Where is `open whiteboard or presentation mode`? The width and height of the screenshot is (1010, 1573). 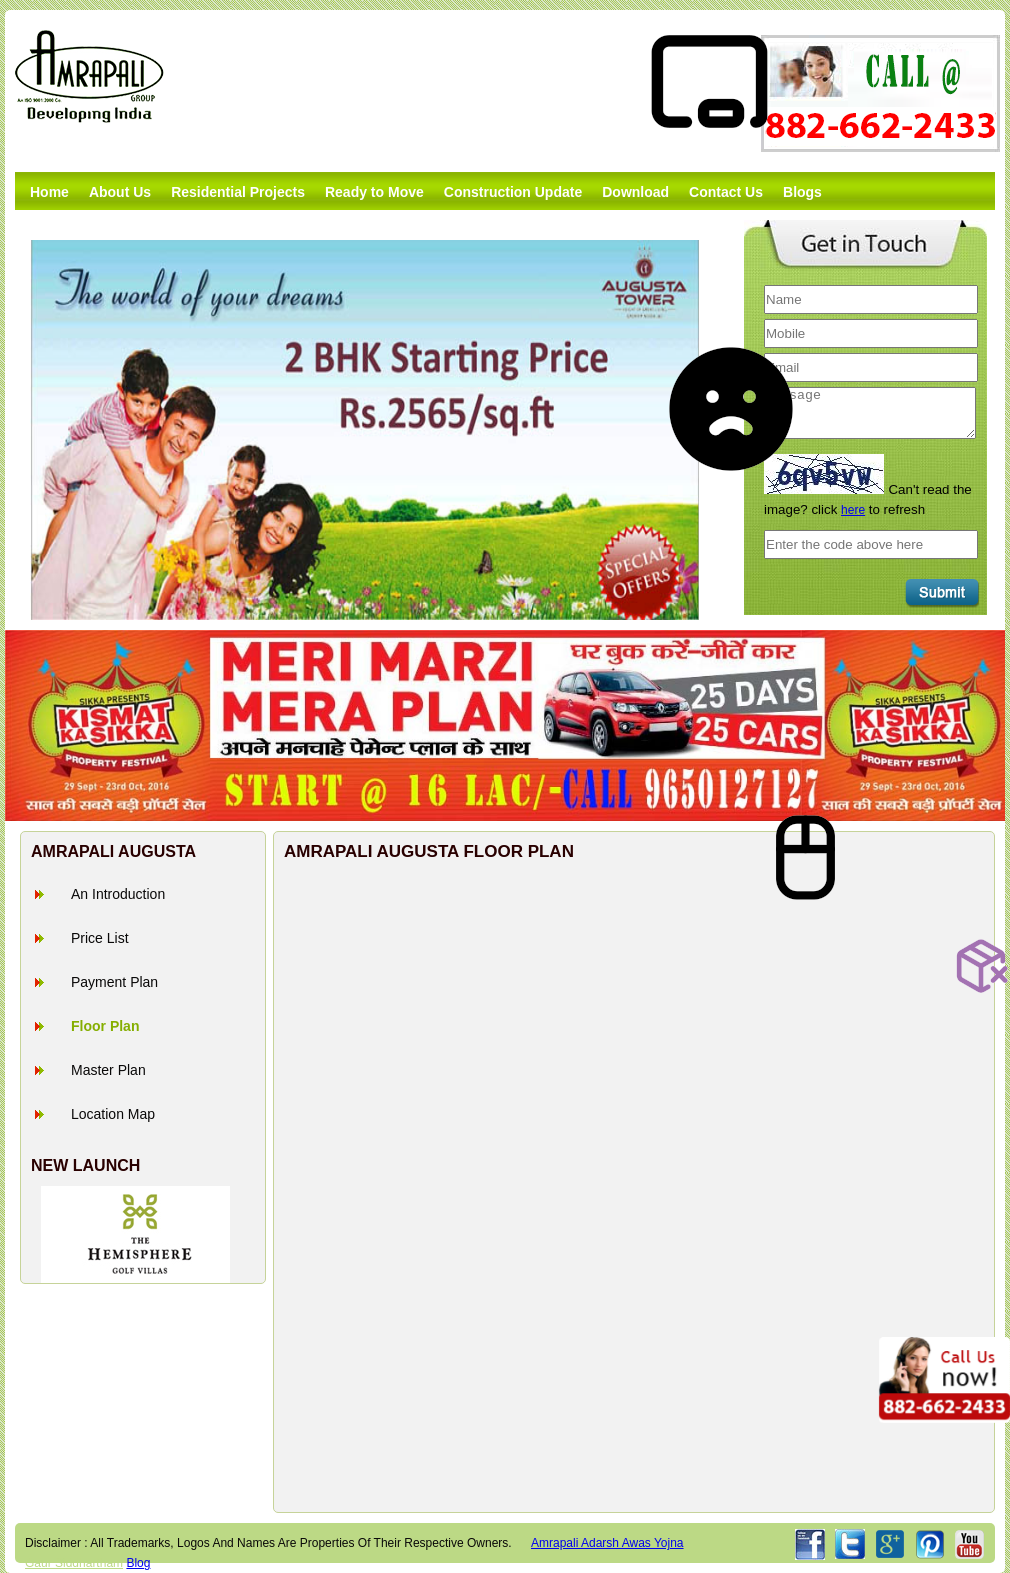
open whiteboard or presentation mode is located at coordinates (709, 81).